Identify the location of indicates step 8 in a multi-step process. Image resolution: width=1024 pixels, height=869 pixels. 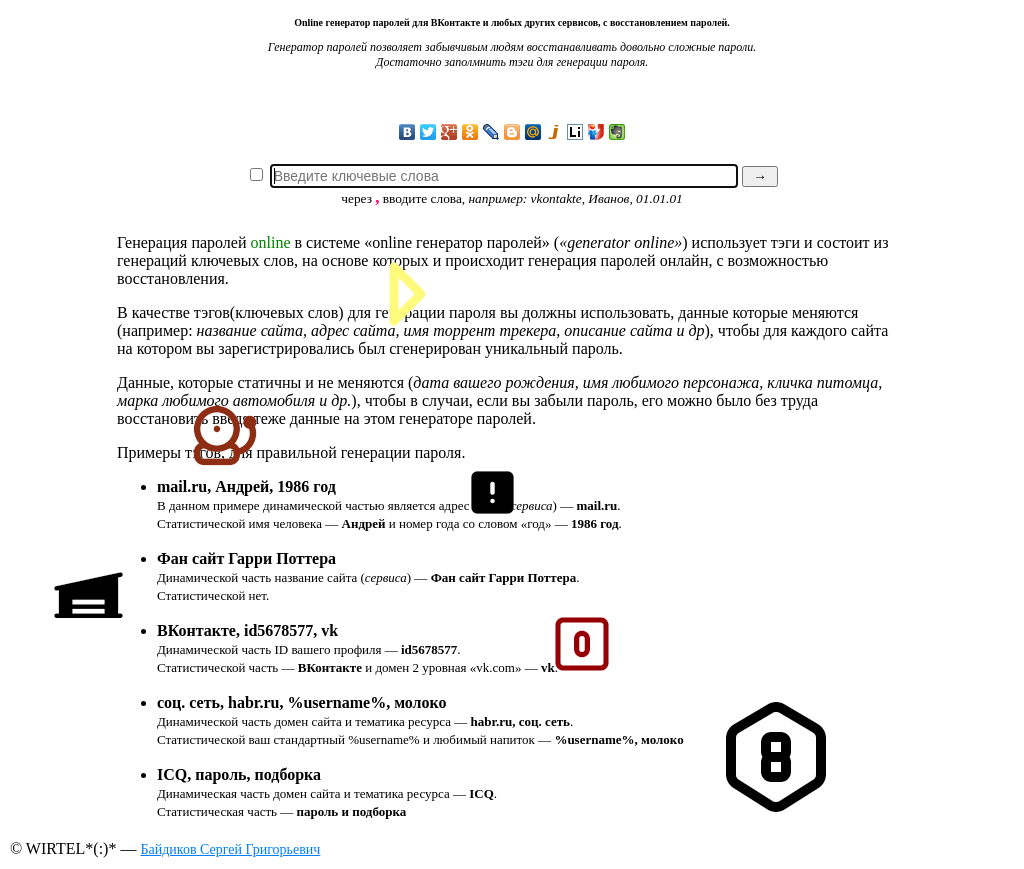
(776, 757).